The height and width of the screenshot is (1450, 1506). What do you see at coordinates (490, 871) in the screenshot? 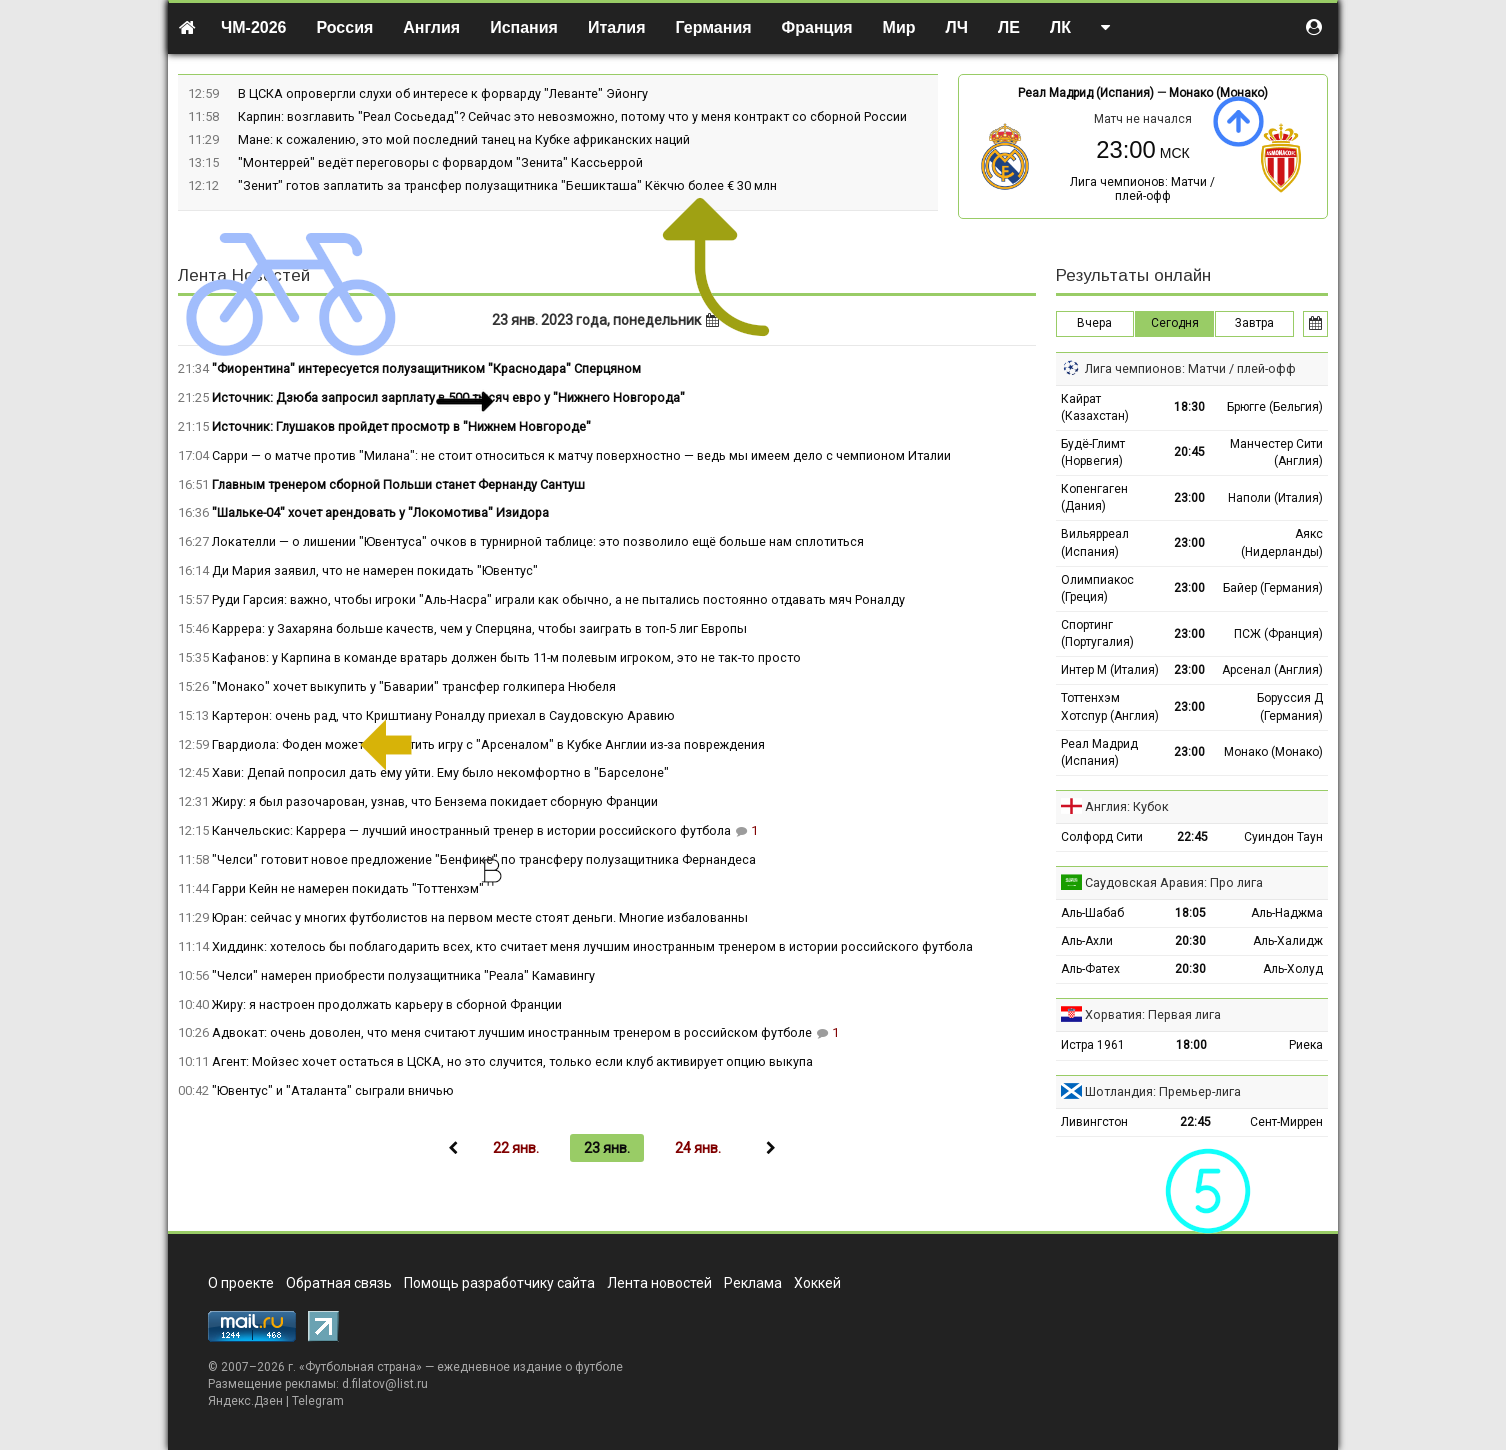
I see `view bitcoin balance or wallet` at bounding box center [490, 871].